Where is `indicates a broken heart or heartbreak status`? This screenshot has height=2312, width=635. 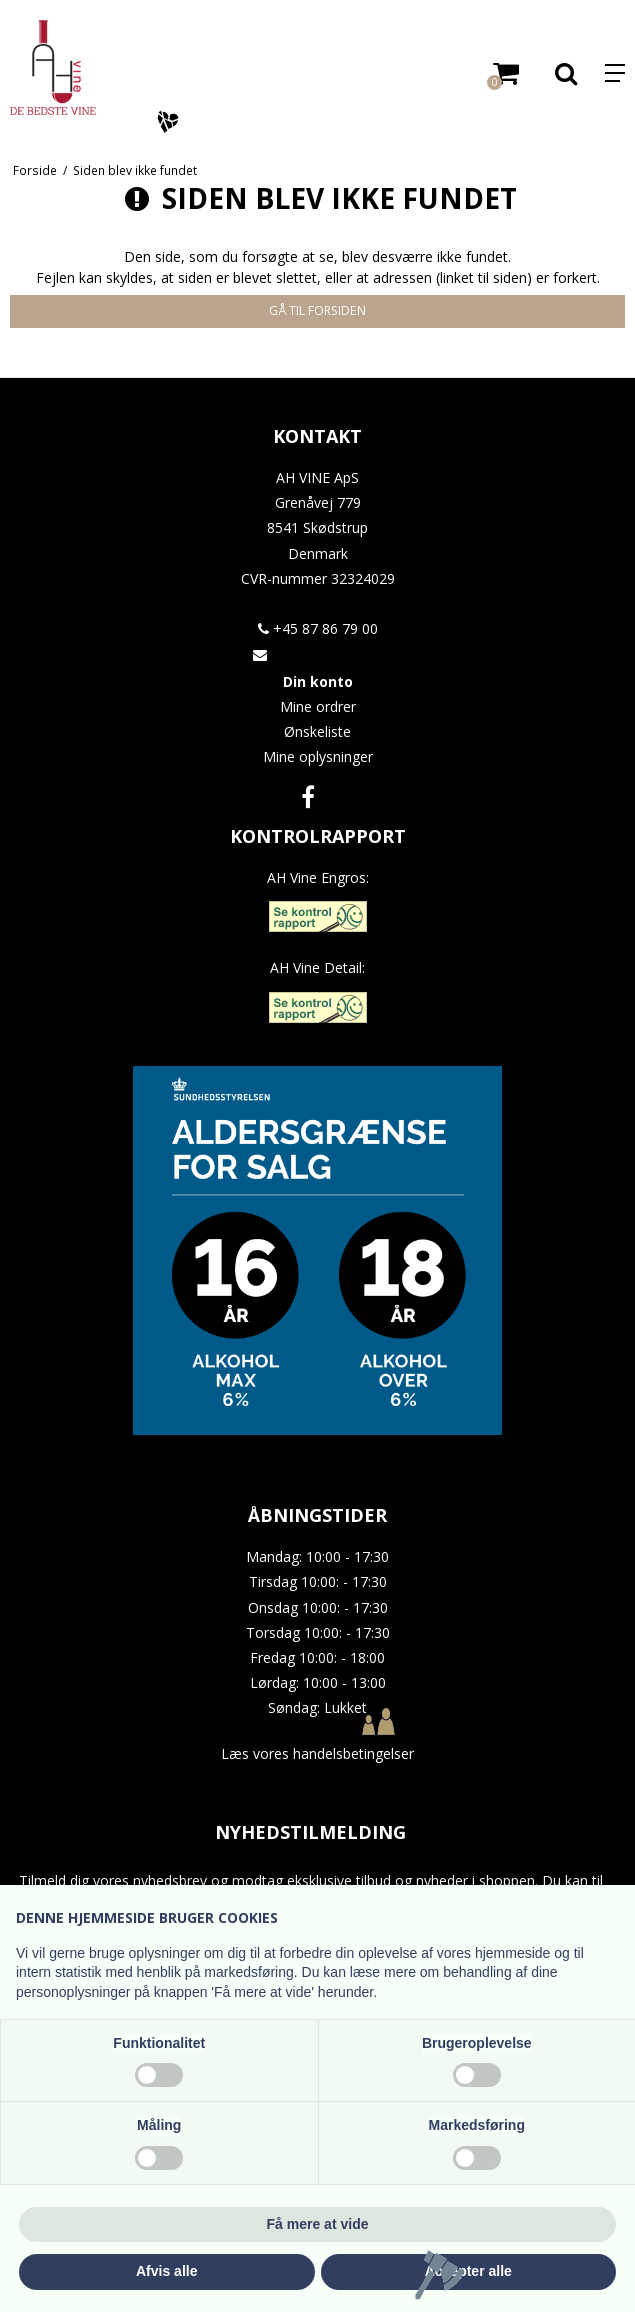
indicates a broken heart or heartbreak status is located at coordinates (168, 122).